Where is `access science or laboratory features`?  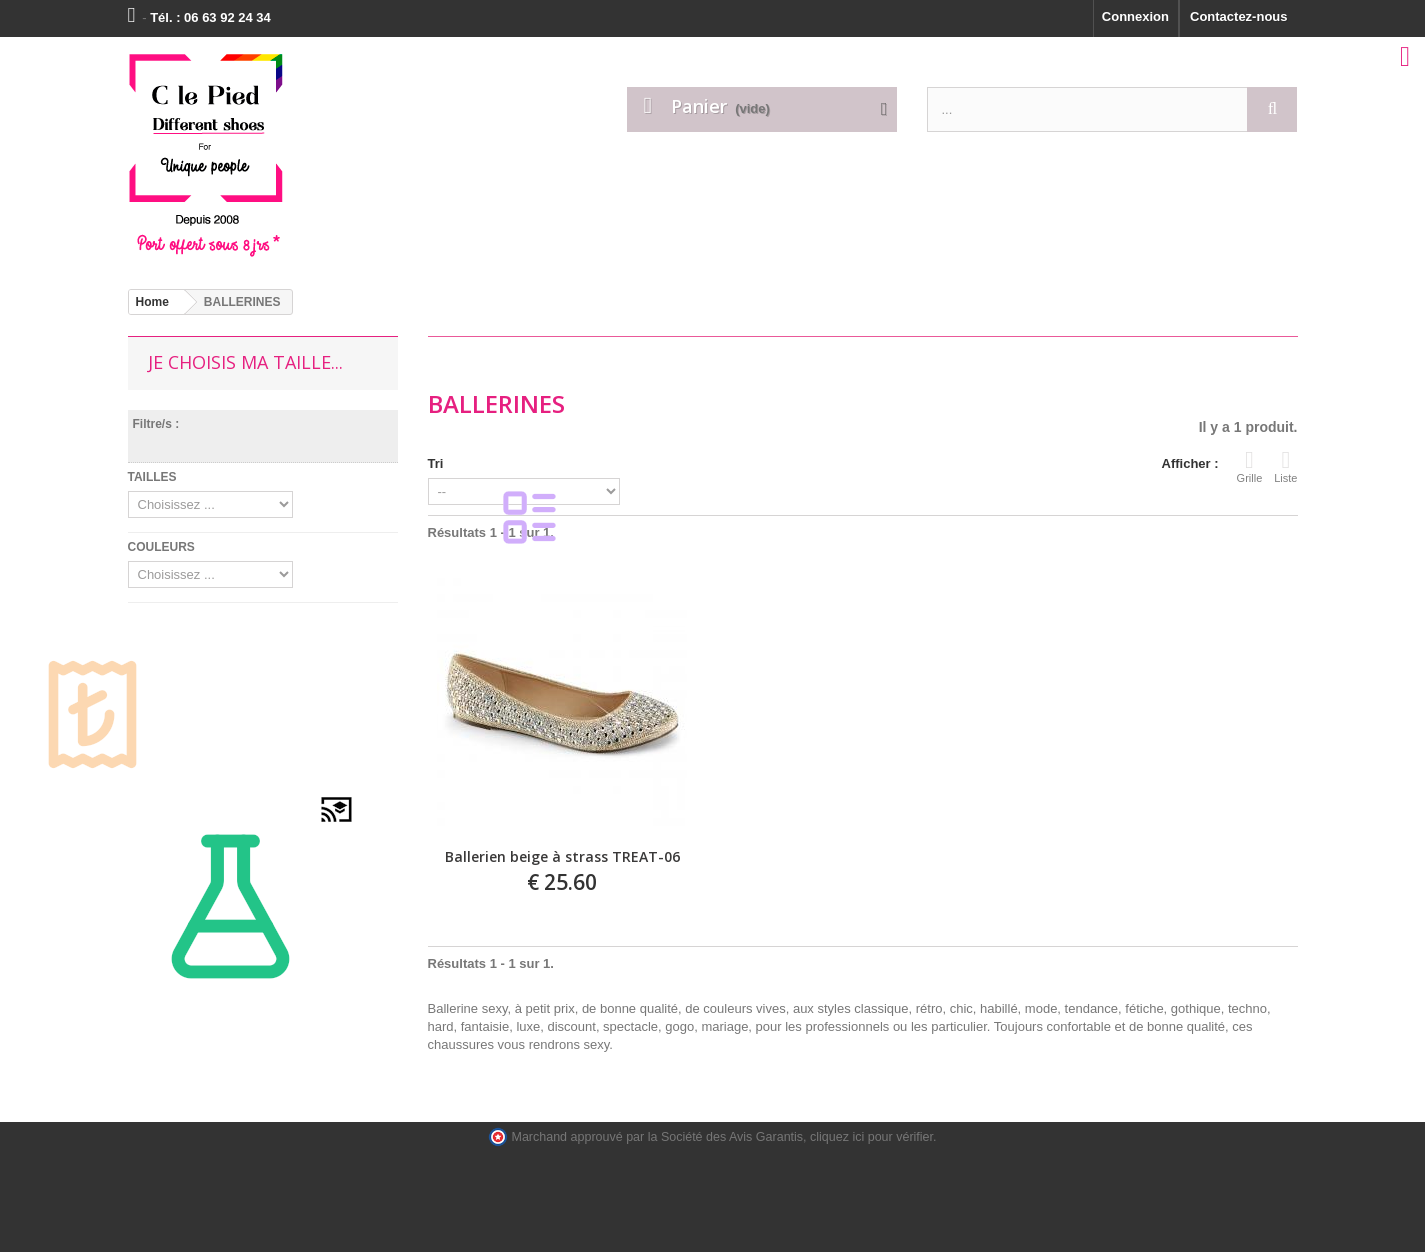
access science or laboratory features is located at coordinates (230, 906).